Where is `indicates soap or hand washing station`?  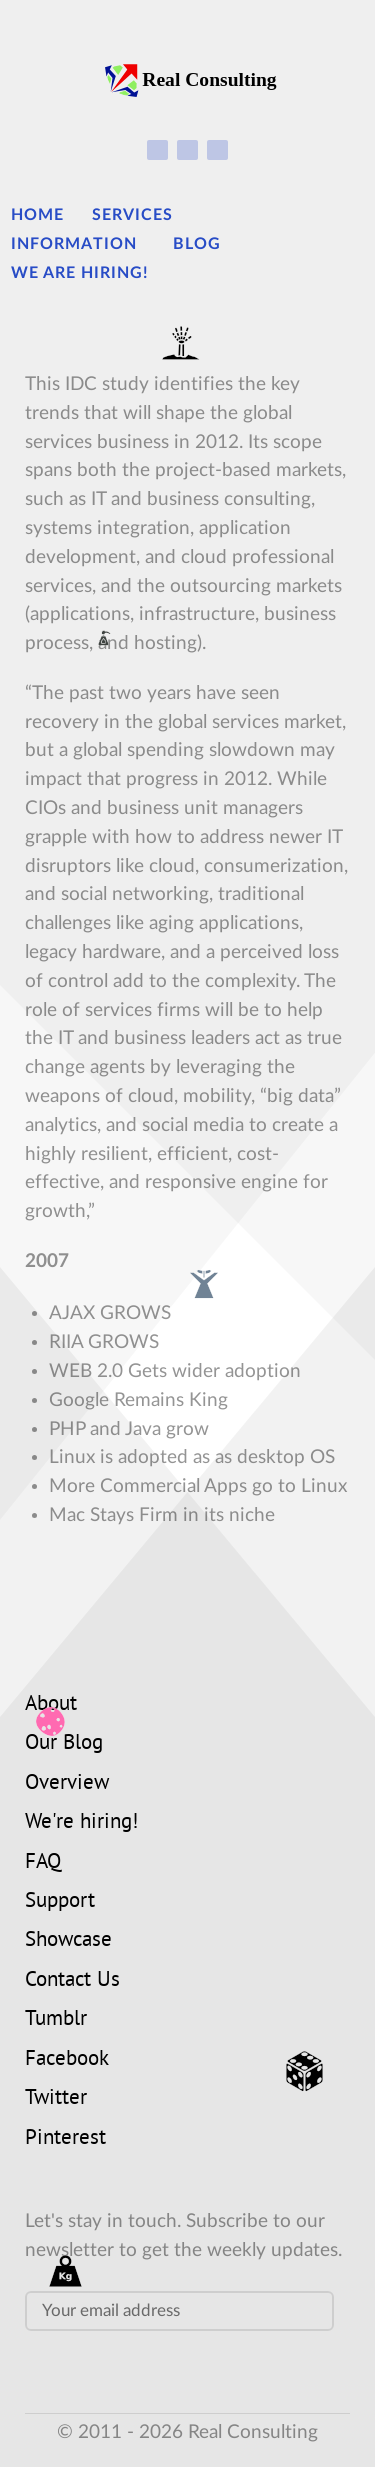 indicates soap or hand washing station is located at coordinates (103, 637).